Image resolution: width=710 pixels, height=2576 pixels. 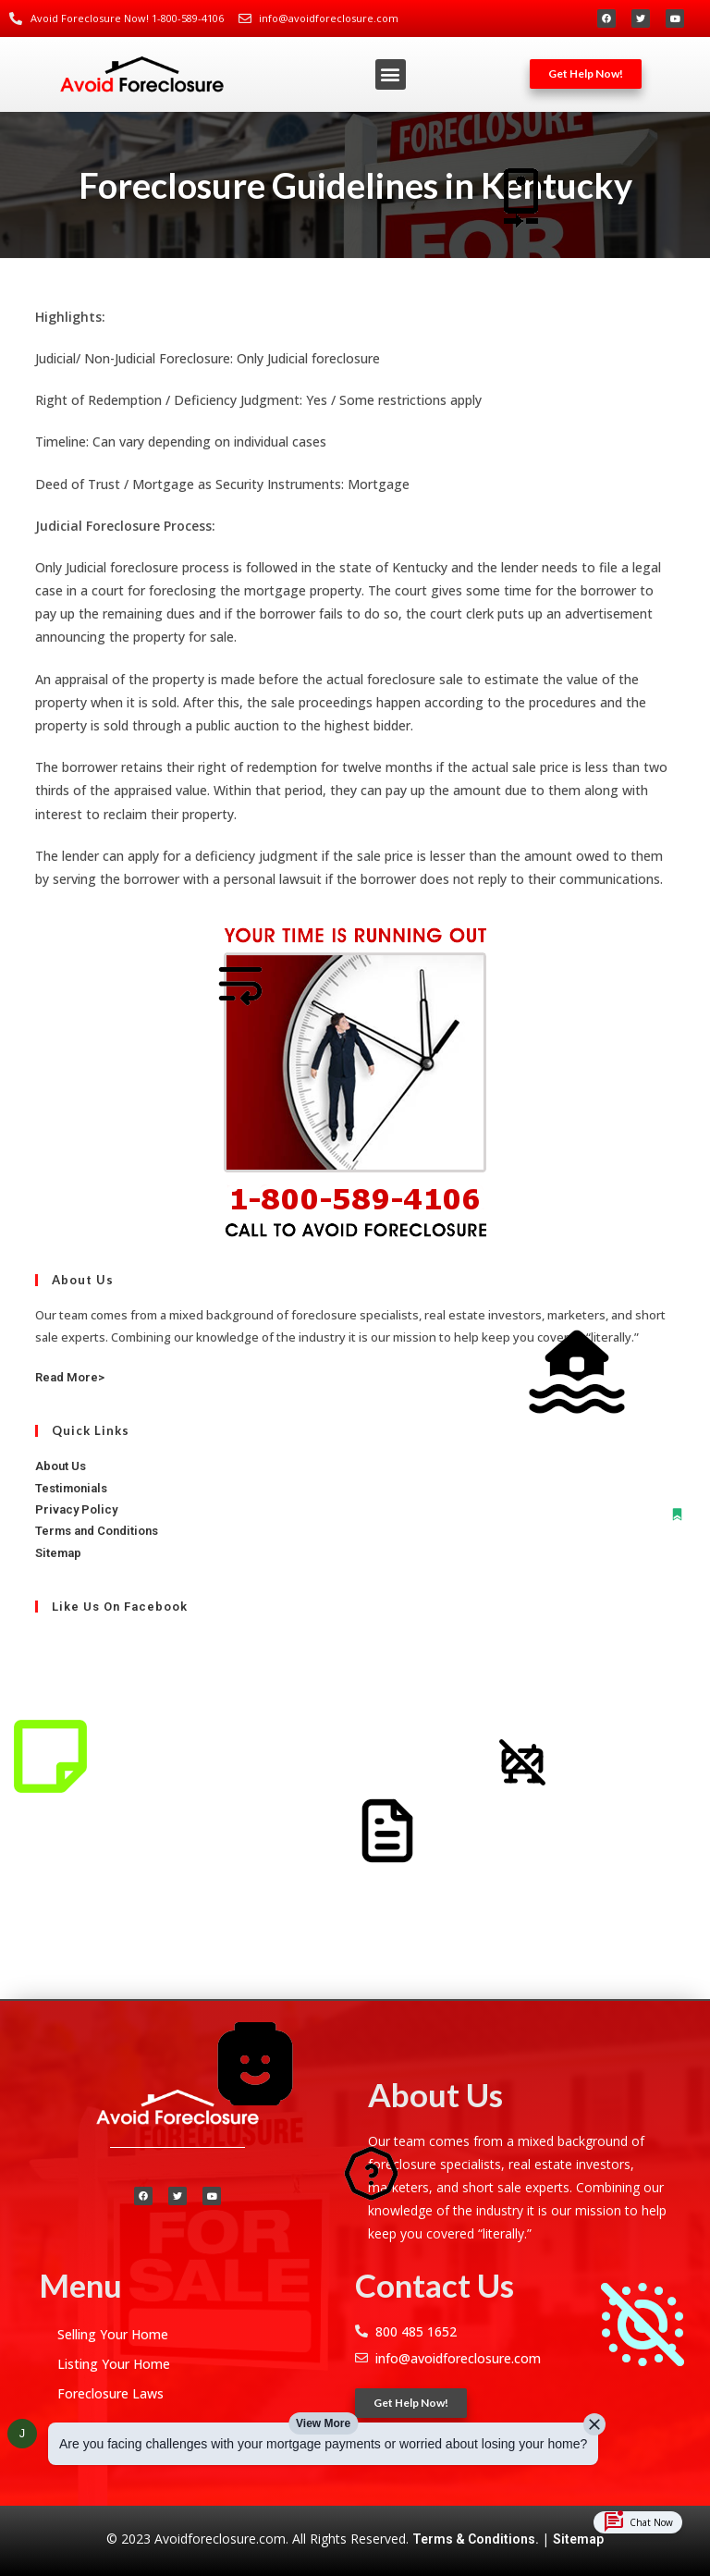 What do you see at coordinates (255, 2064) in the screenshot?
I see `access building blocks or modular components` at bounding box center [255, 2064].